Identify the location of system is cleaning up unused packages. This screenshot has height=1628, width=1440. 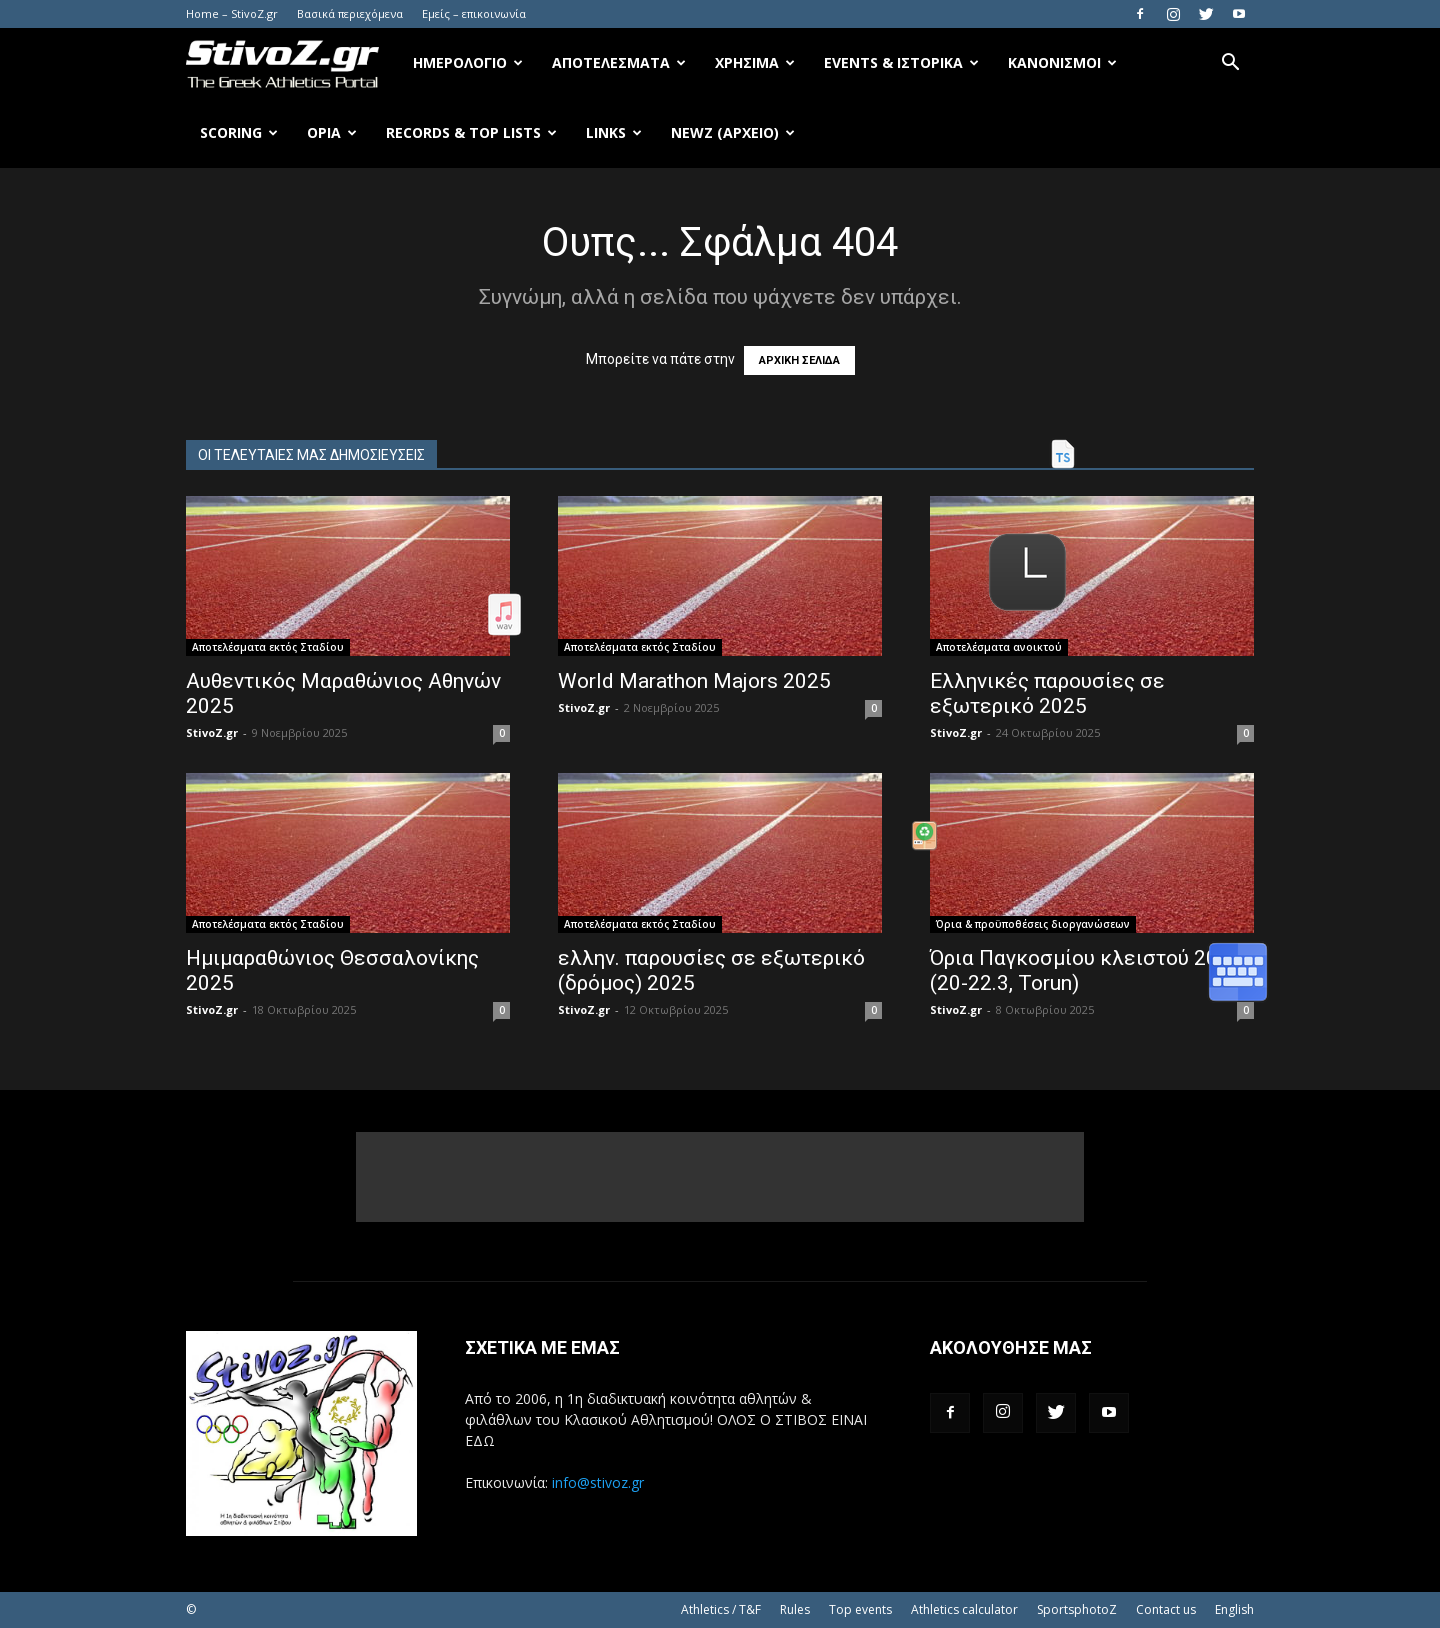
(924, 835).